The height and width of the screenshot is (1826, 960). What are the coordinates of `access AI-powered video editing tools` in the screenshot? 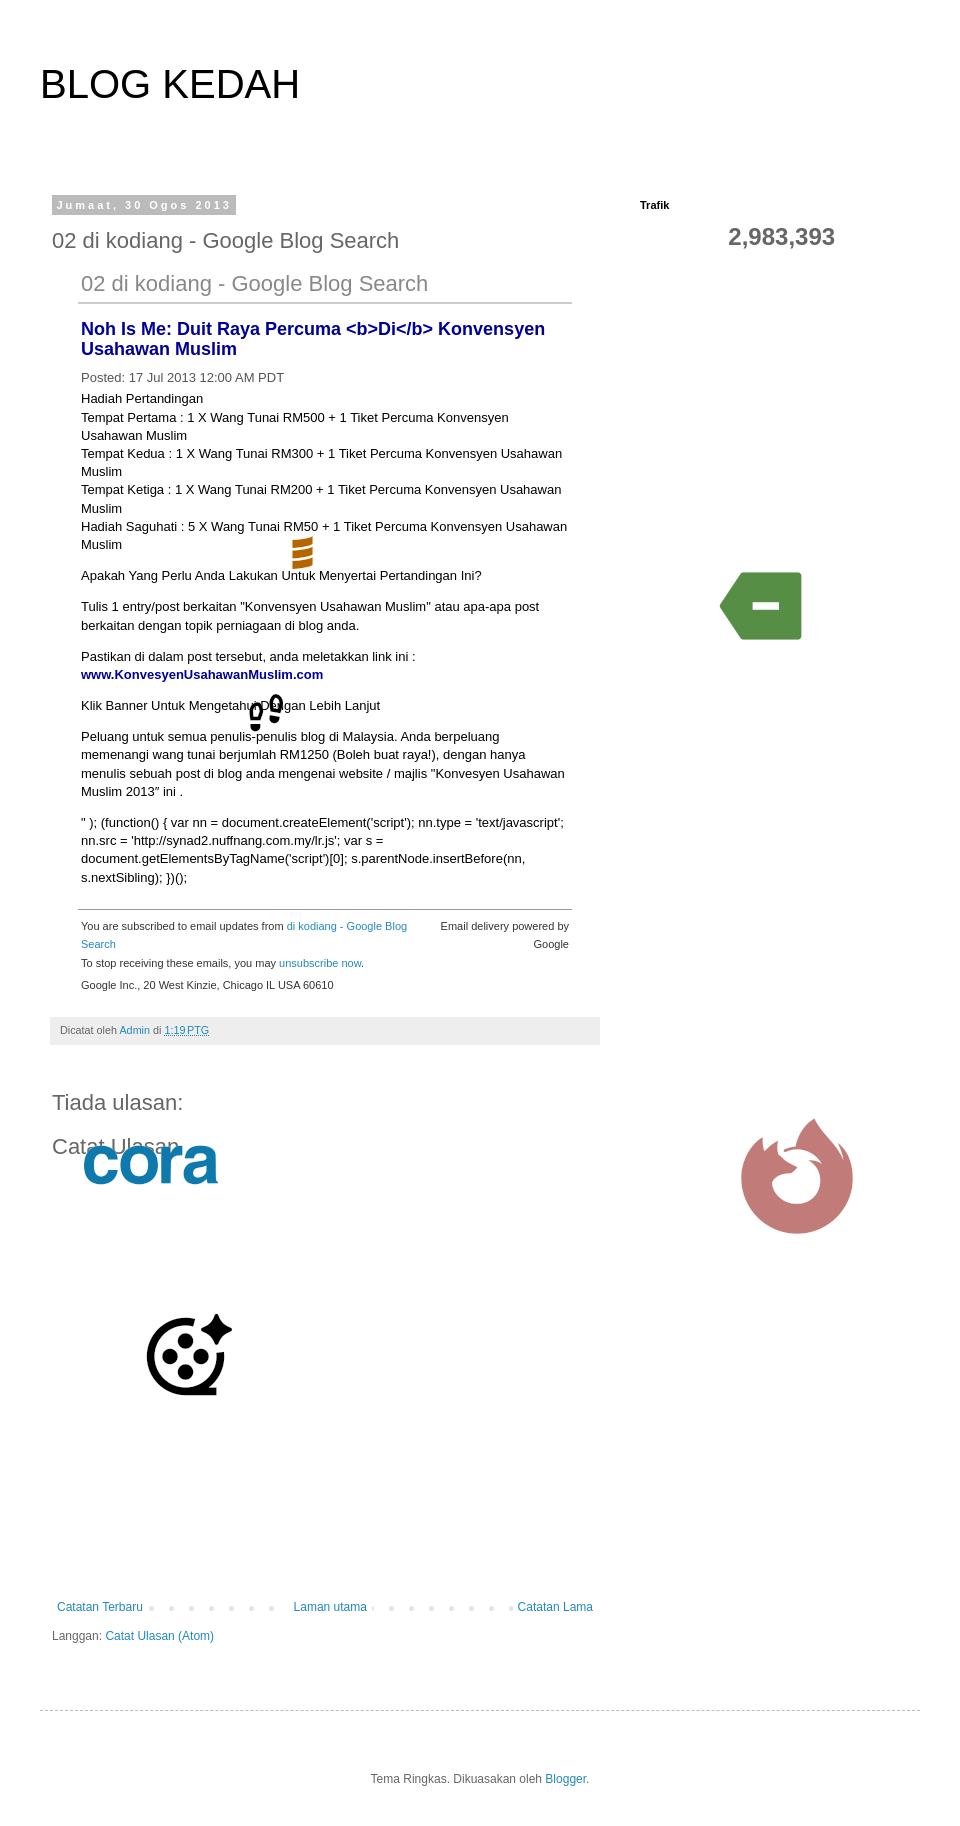 It's located at (185, 1356).